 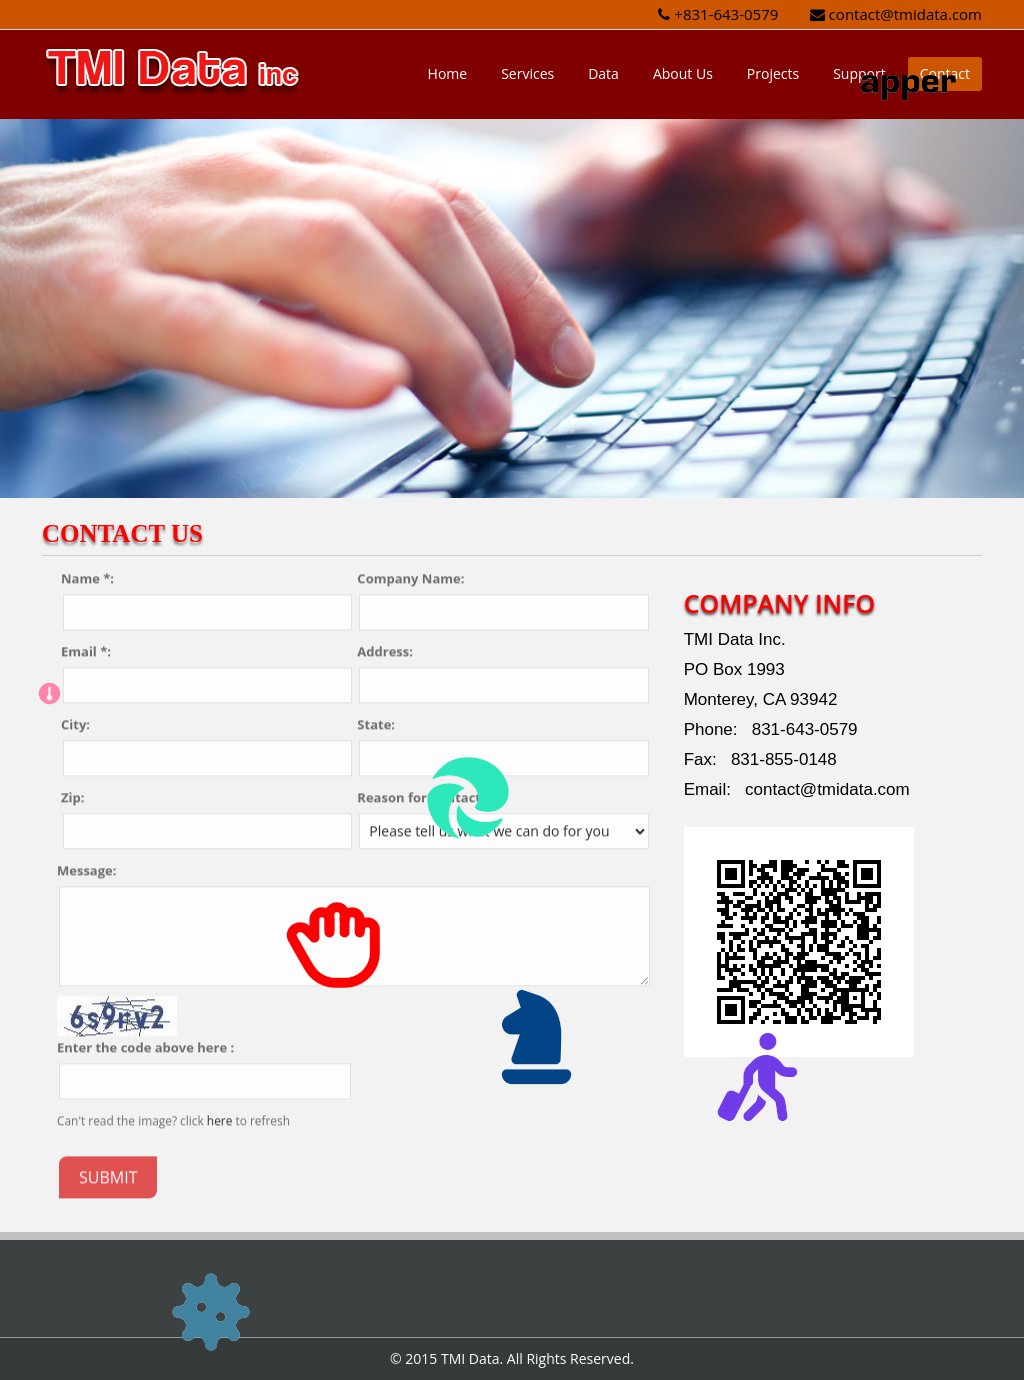 I want to click on play chess or open a chess game, so click(x=536, y=1039).